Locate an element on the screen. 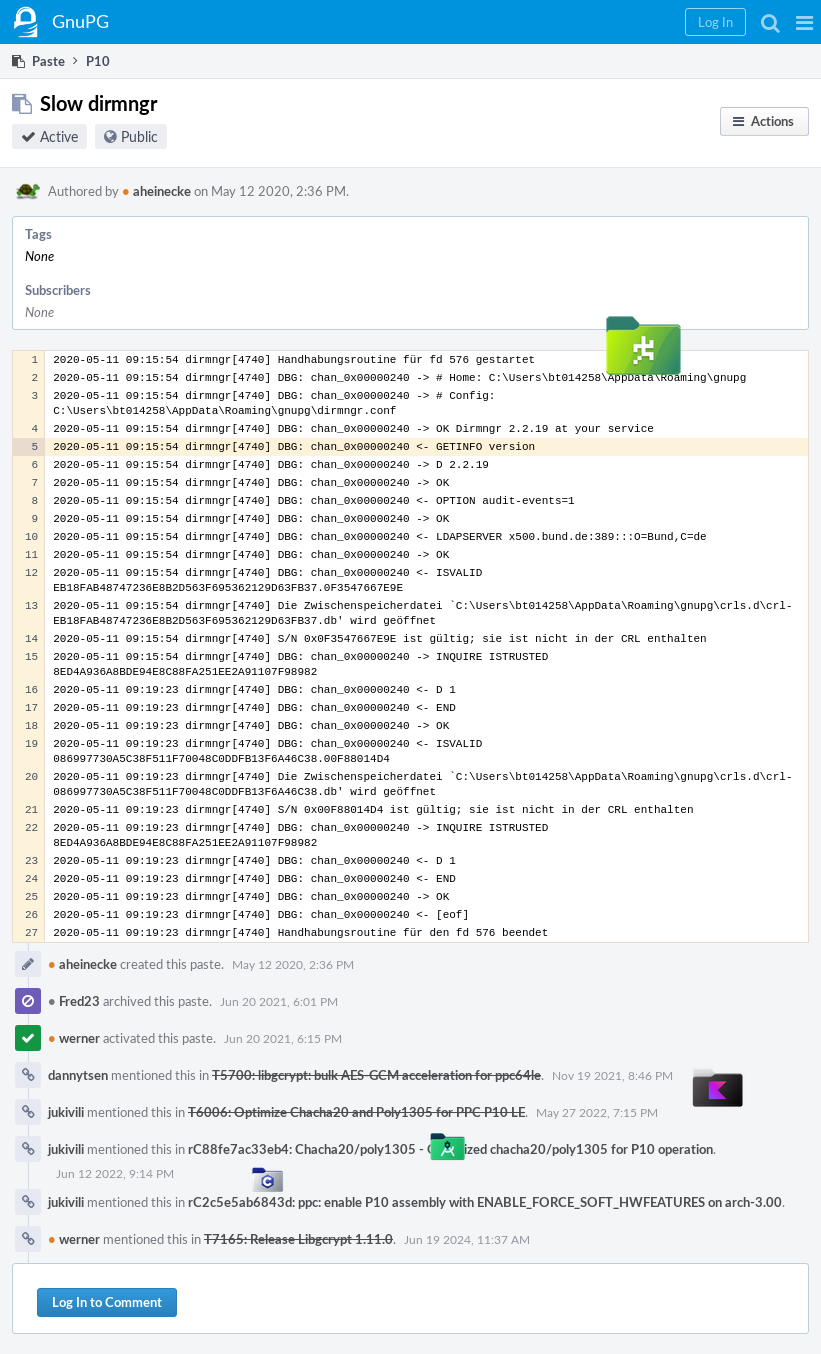 This screenshot has width=821, height=1354. open android studio project folder is located at coordinates (447, 1147).